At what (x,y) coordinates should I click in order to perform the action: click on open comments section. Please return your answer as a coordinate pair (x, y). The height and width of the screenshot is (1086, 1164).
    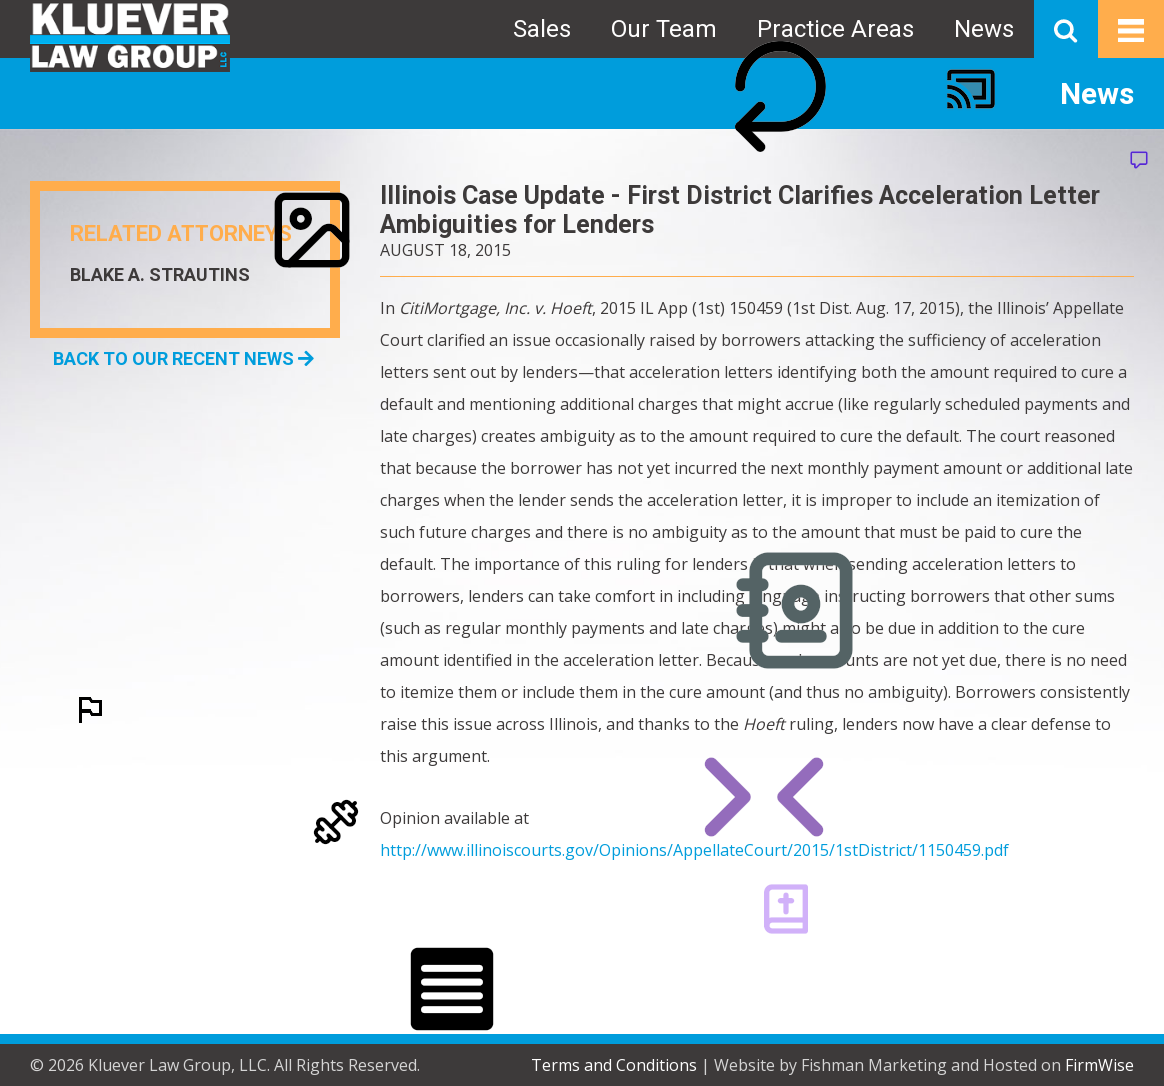
    Looking at the image, I should click on (1139, 160).